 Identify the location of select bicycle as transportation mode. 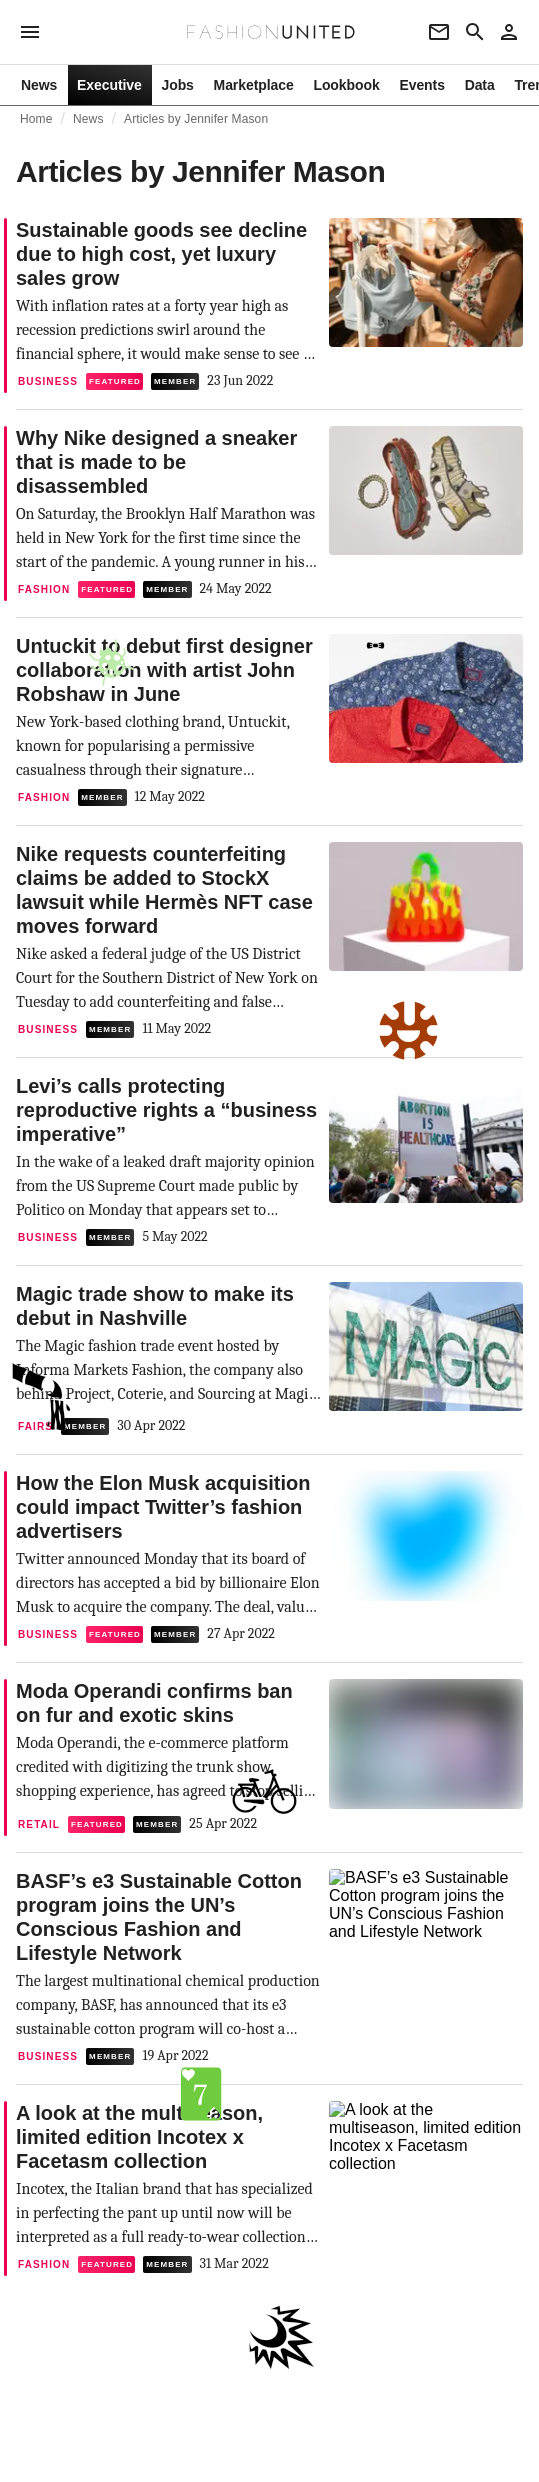
(264, 1791).